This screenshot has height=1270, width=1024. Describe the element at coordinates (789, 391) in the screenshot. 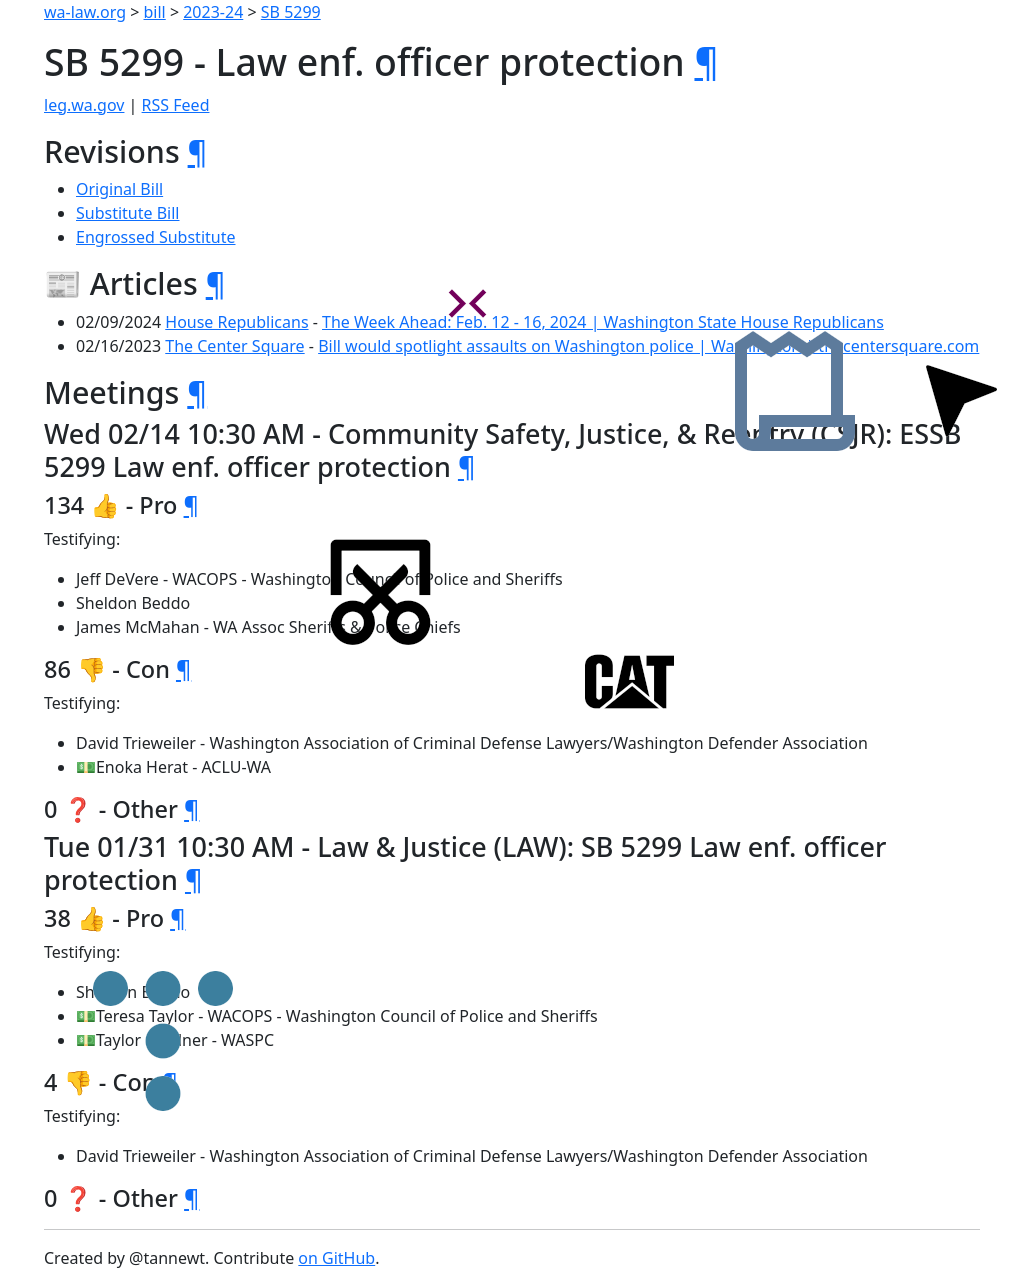

I see `view receipt or transaction history` at that location.